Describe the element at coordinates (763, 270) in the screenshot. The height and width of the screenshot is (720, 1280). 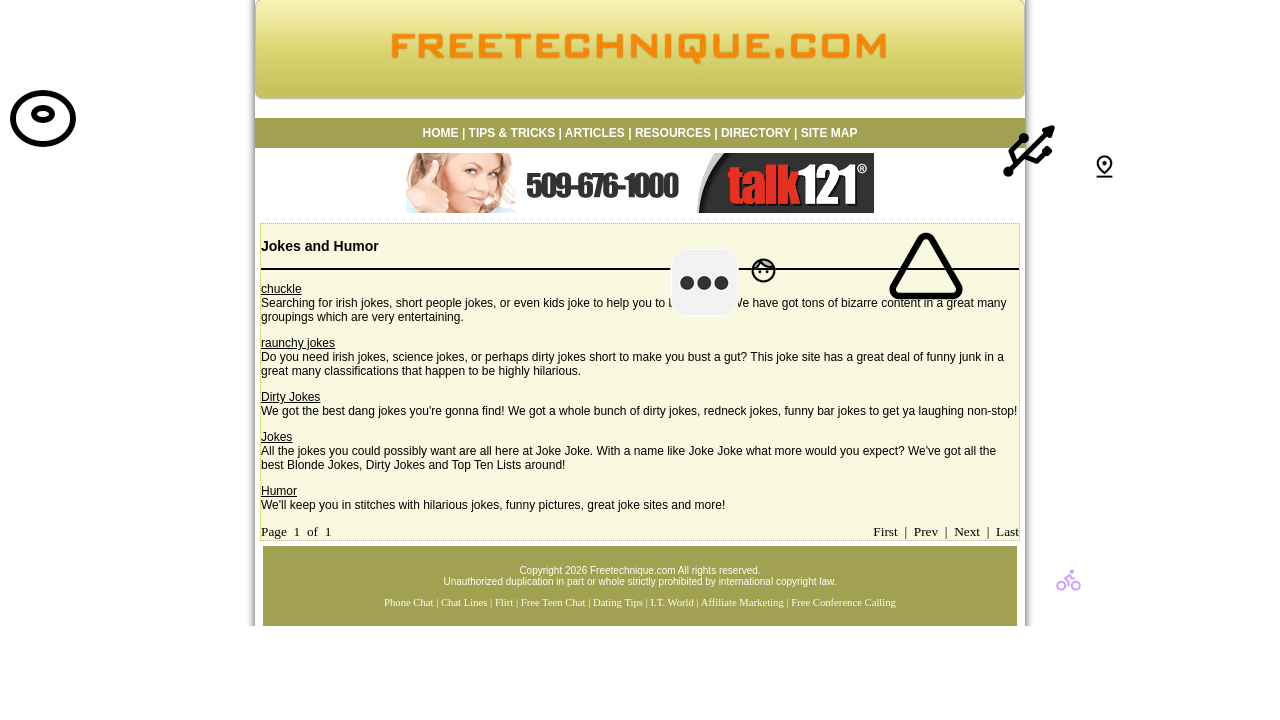
I see `access your profile or account` at that location.